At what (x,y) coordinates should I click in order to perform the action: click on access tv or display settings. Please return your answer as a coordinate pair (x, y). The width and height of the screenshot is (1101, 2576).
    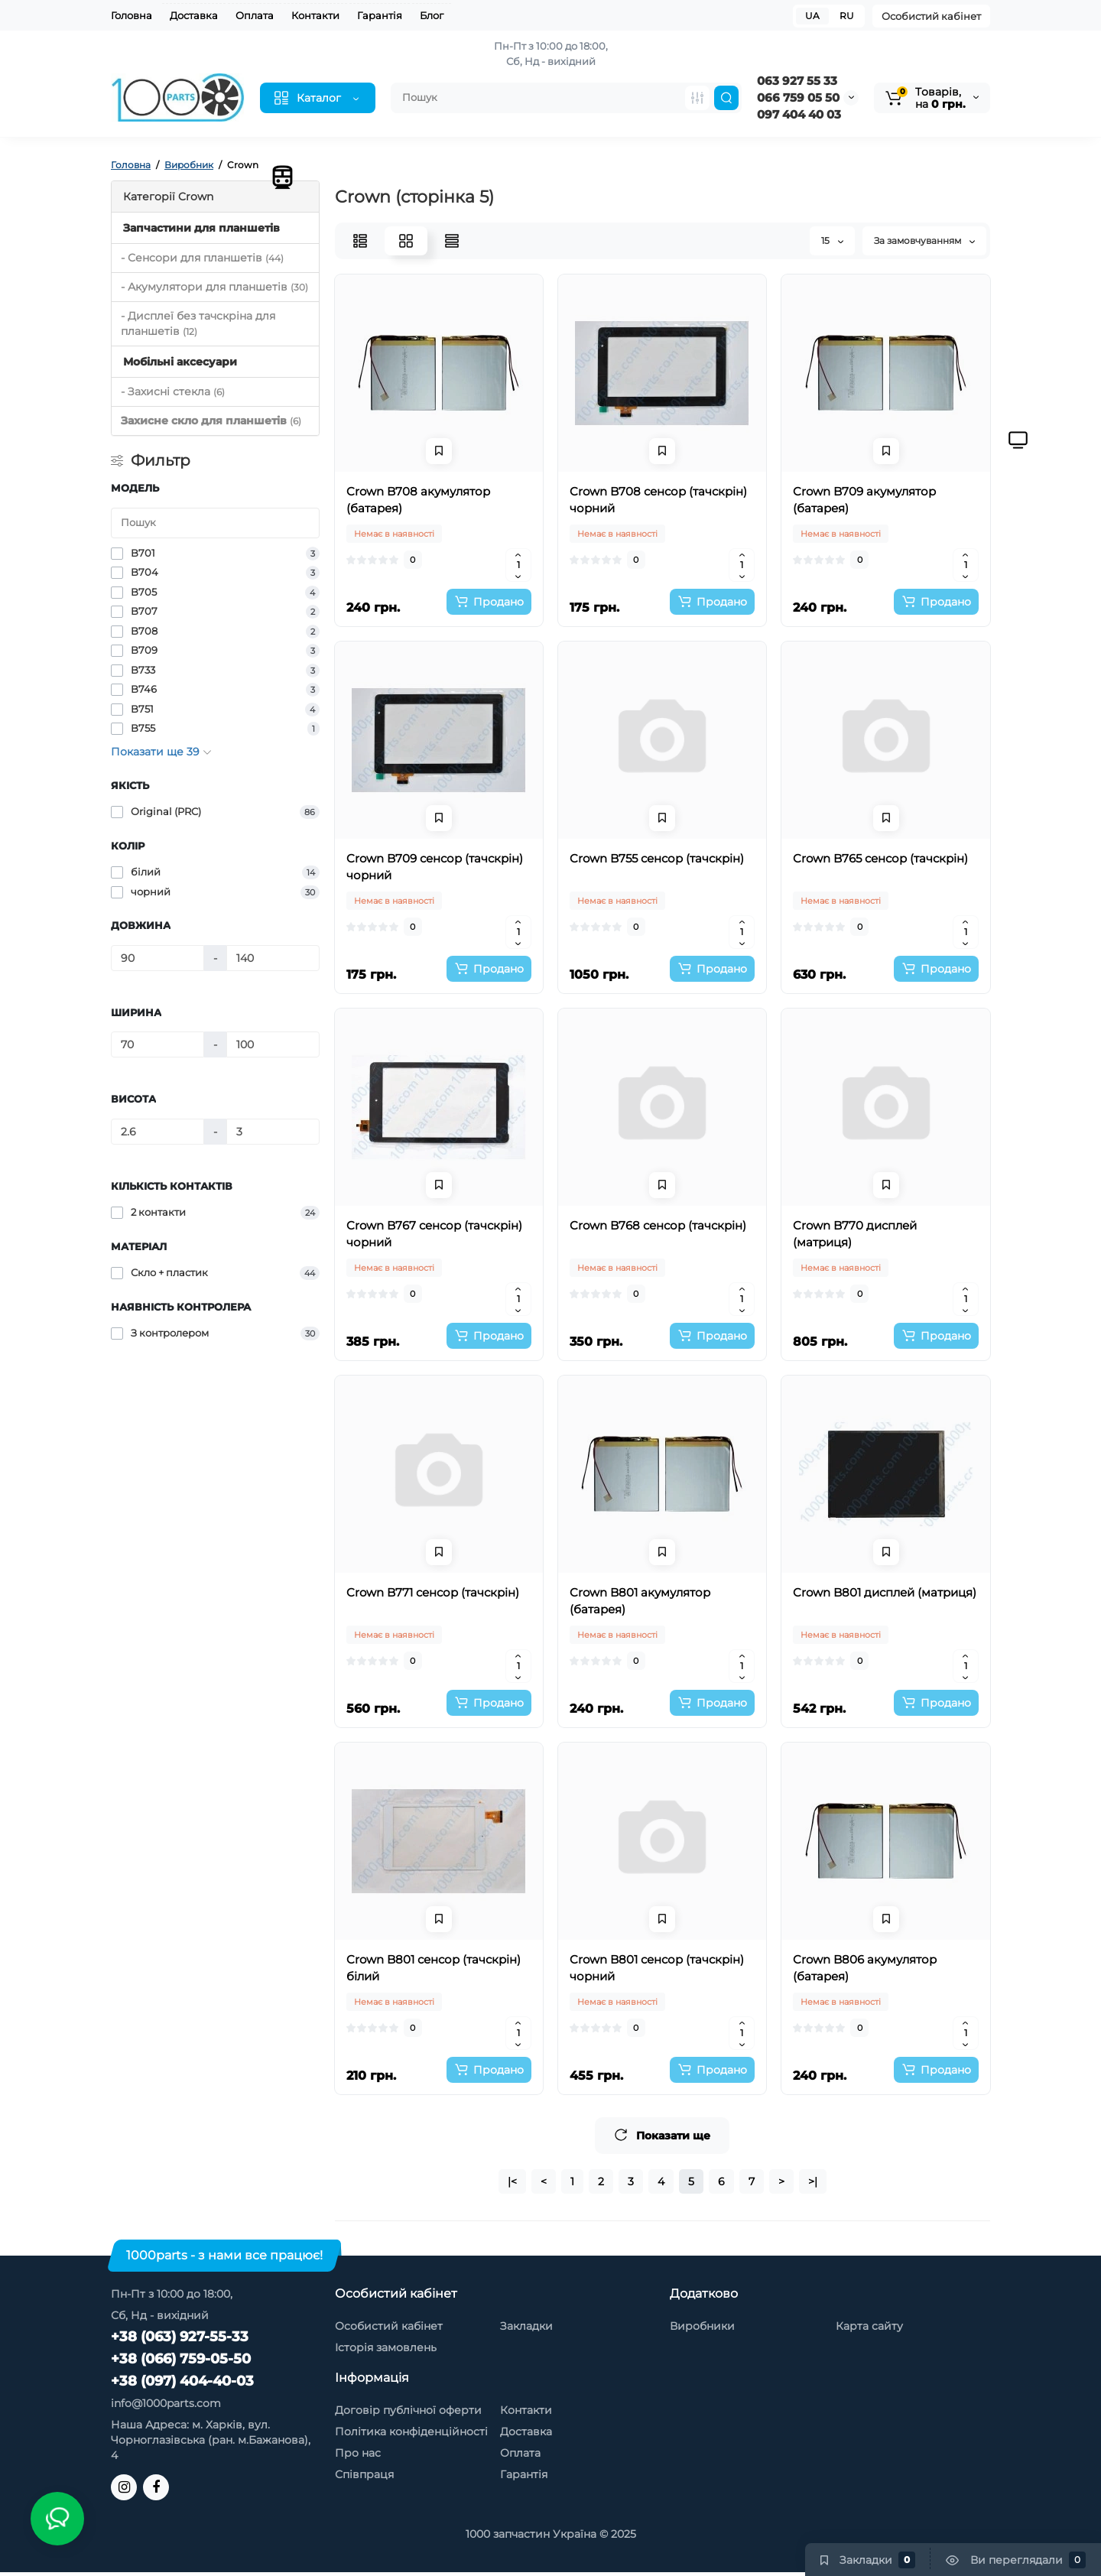
    Looking at the image, I should click on (1018, 440).